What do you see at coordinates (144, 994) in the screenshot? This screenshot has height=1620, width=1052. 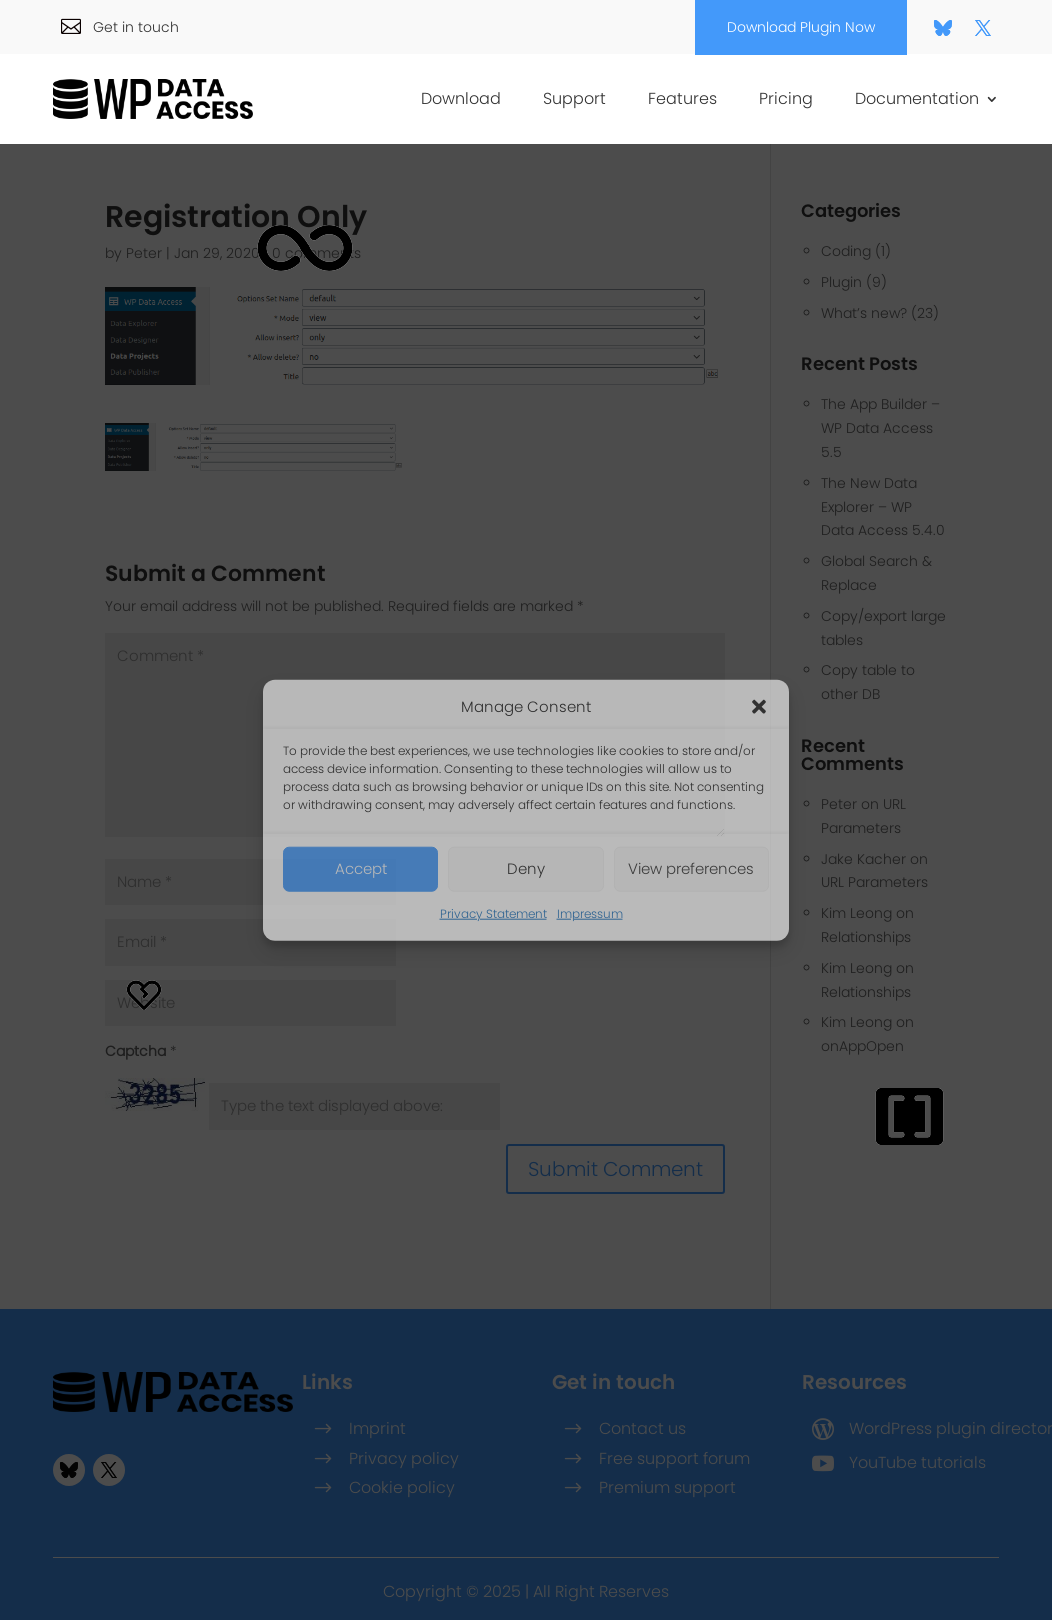 I see `unlike or remove from favorites` at bounding box center [144, 994].